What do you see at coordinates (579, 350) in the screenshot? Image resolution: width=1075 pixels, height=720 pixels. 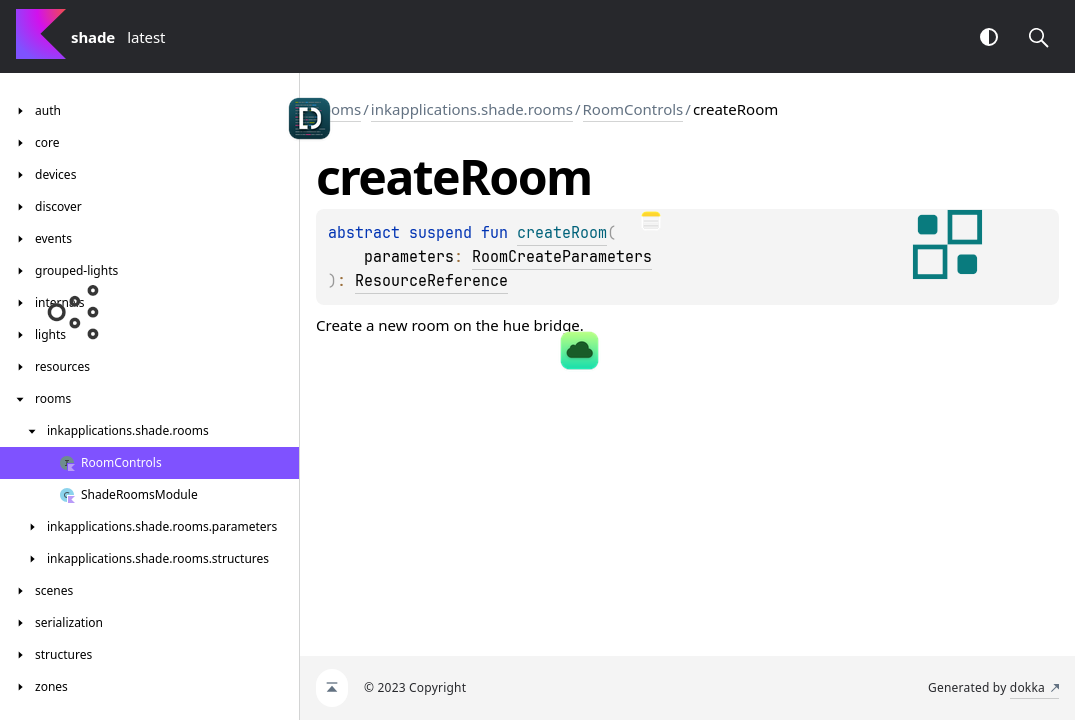 I see `open 4k video downloader app` at bounding box center [579, 350].